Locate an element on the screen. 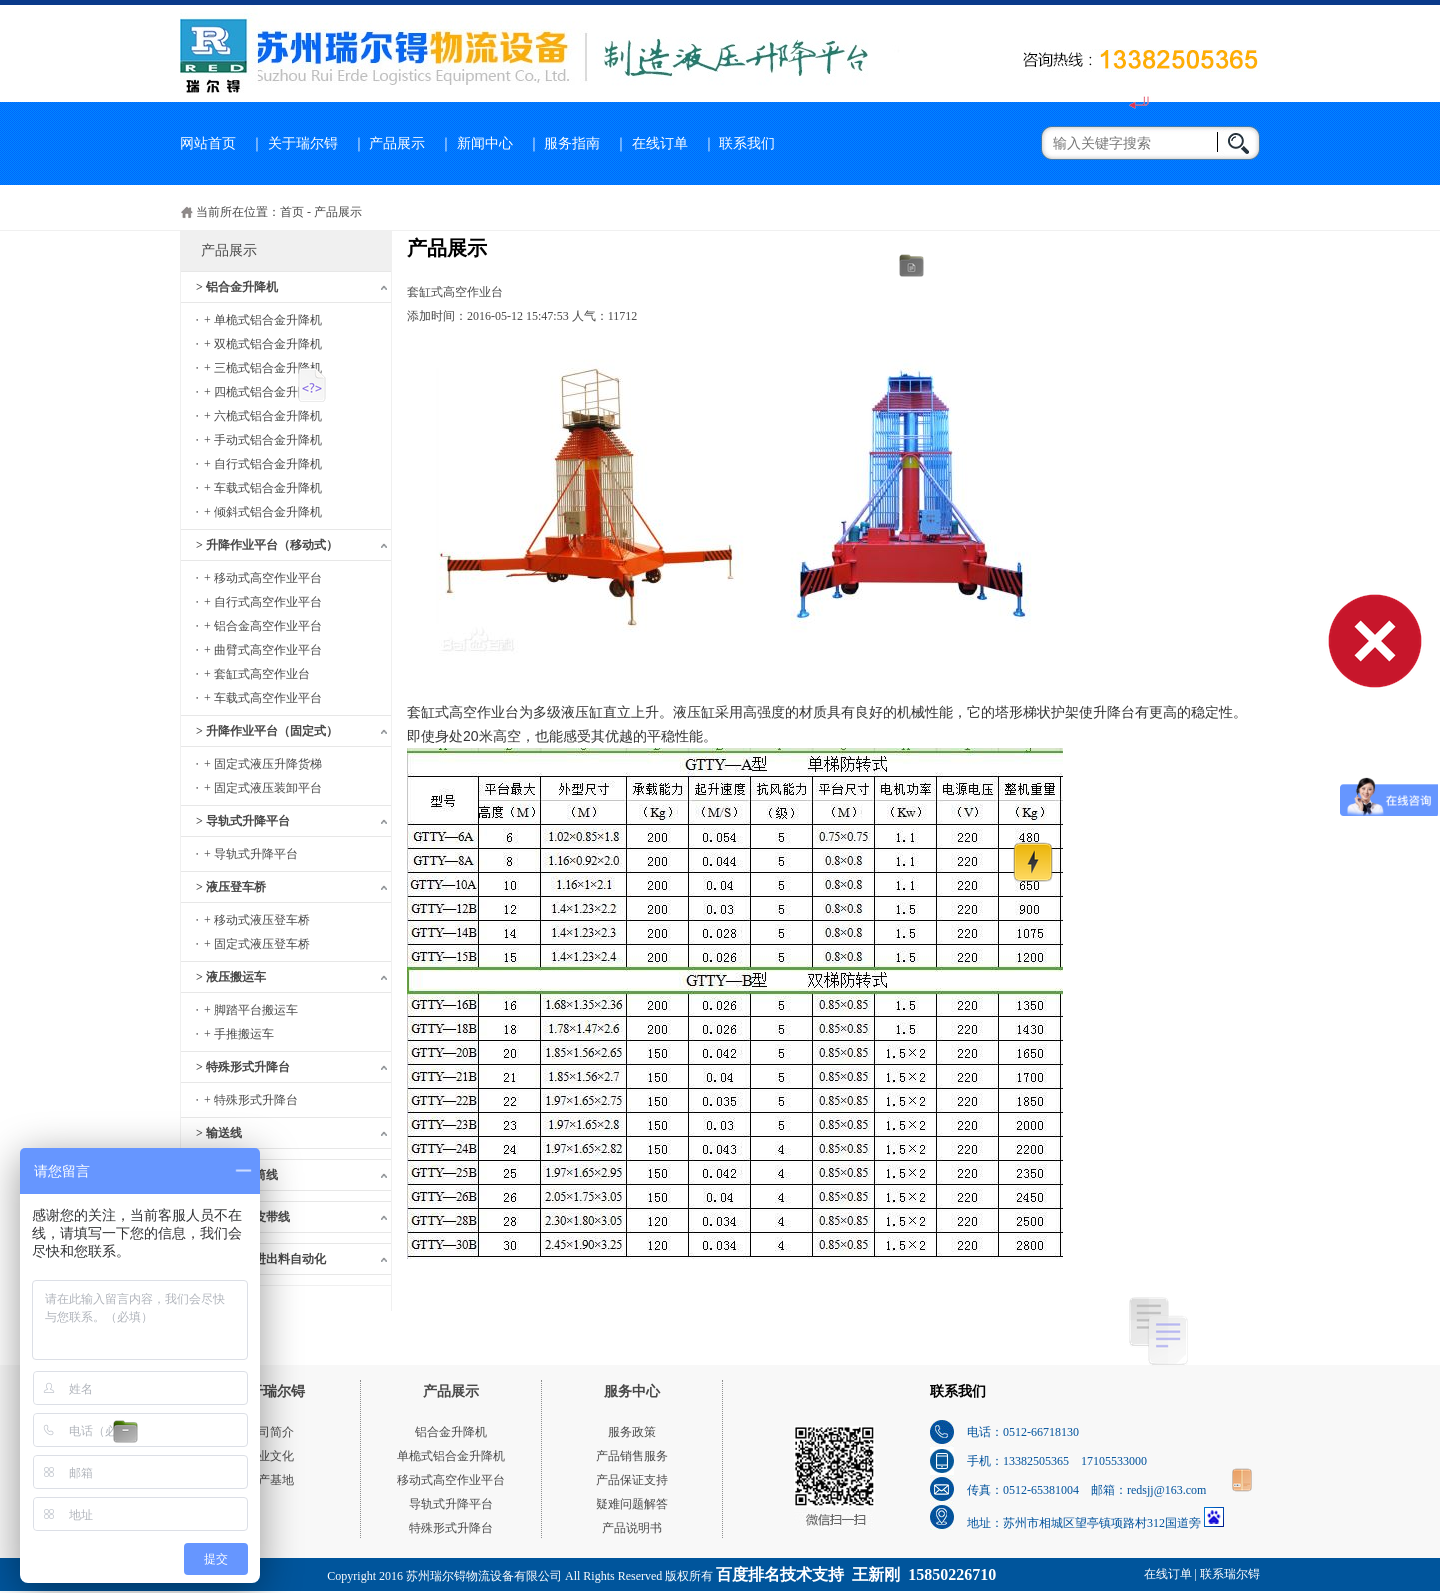 The height and width of the screenshot is (1593, 1440). open your documents folder is located at coordinates (911, 265).